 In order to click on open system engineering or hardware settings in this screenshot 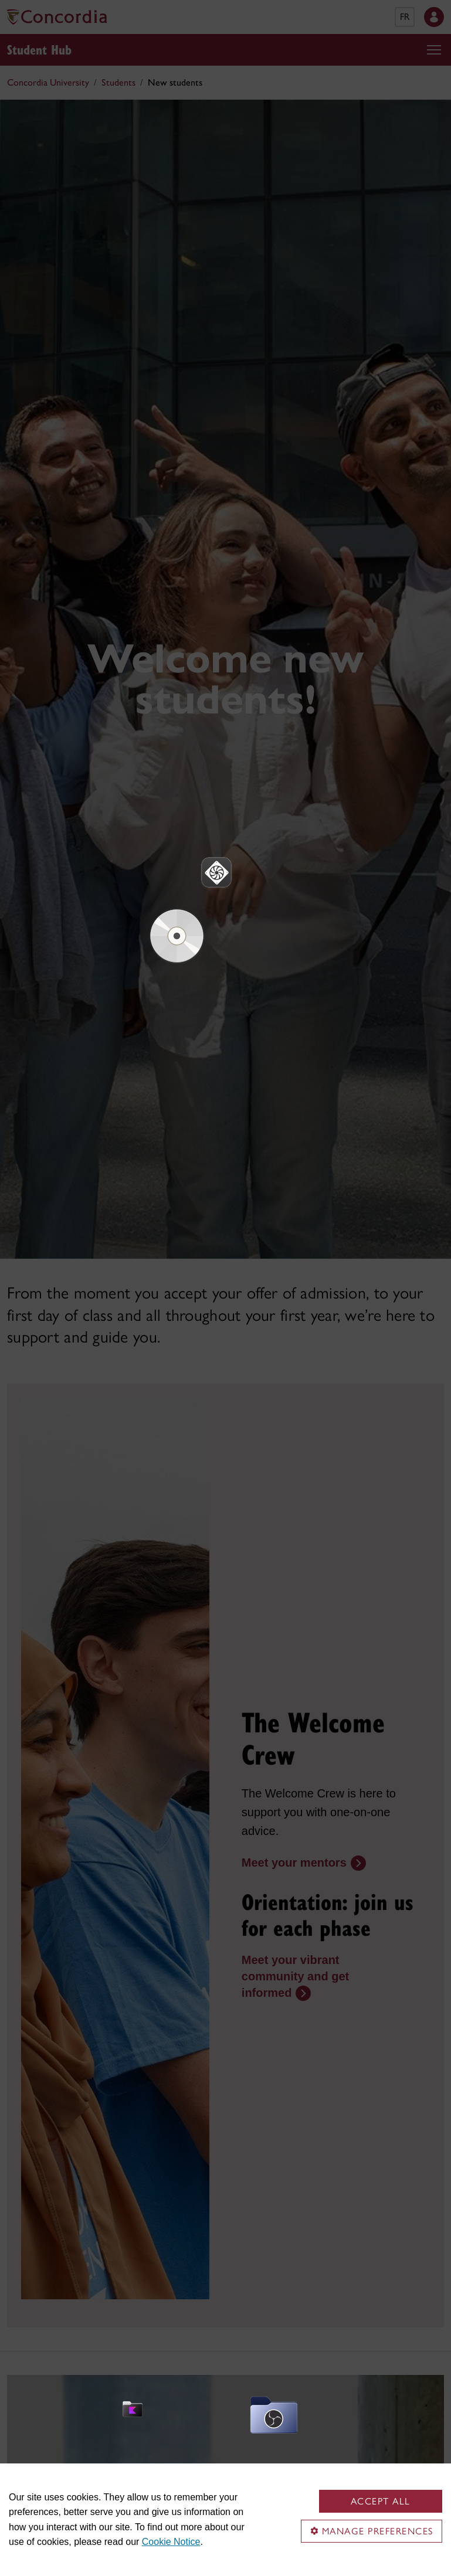, I will do `click(216, 872)`.